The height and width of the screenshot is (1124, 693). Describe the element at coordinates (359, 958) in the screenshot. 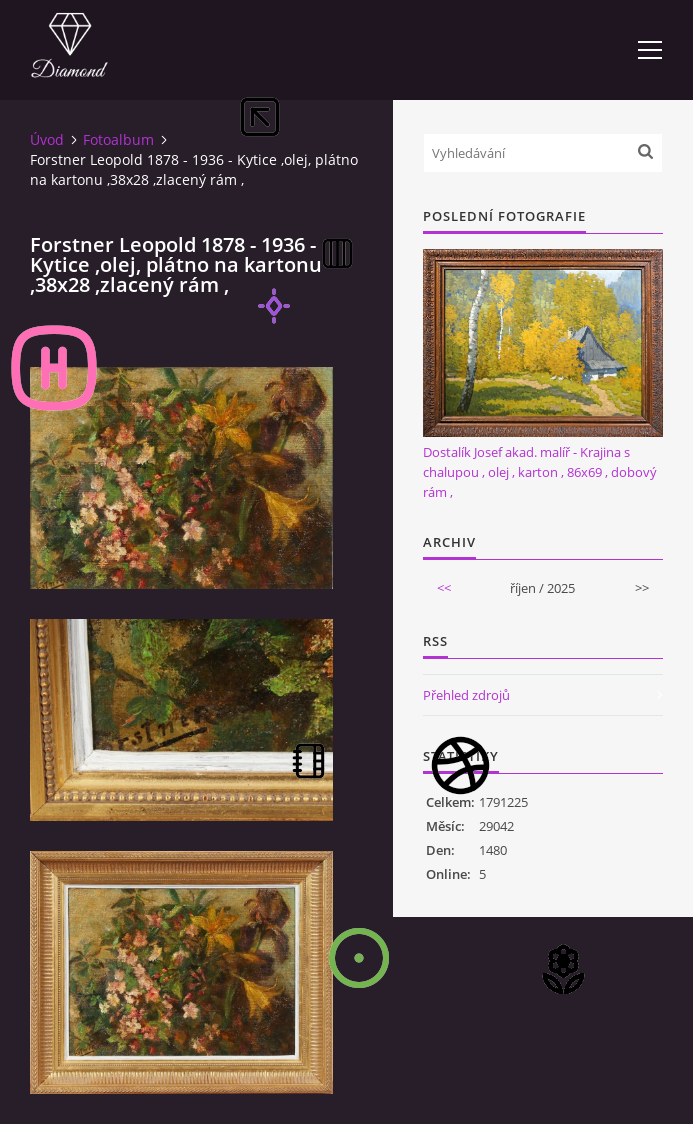

I see `enable focus or concentration mode` at that location.